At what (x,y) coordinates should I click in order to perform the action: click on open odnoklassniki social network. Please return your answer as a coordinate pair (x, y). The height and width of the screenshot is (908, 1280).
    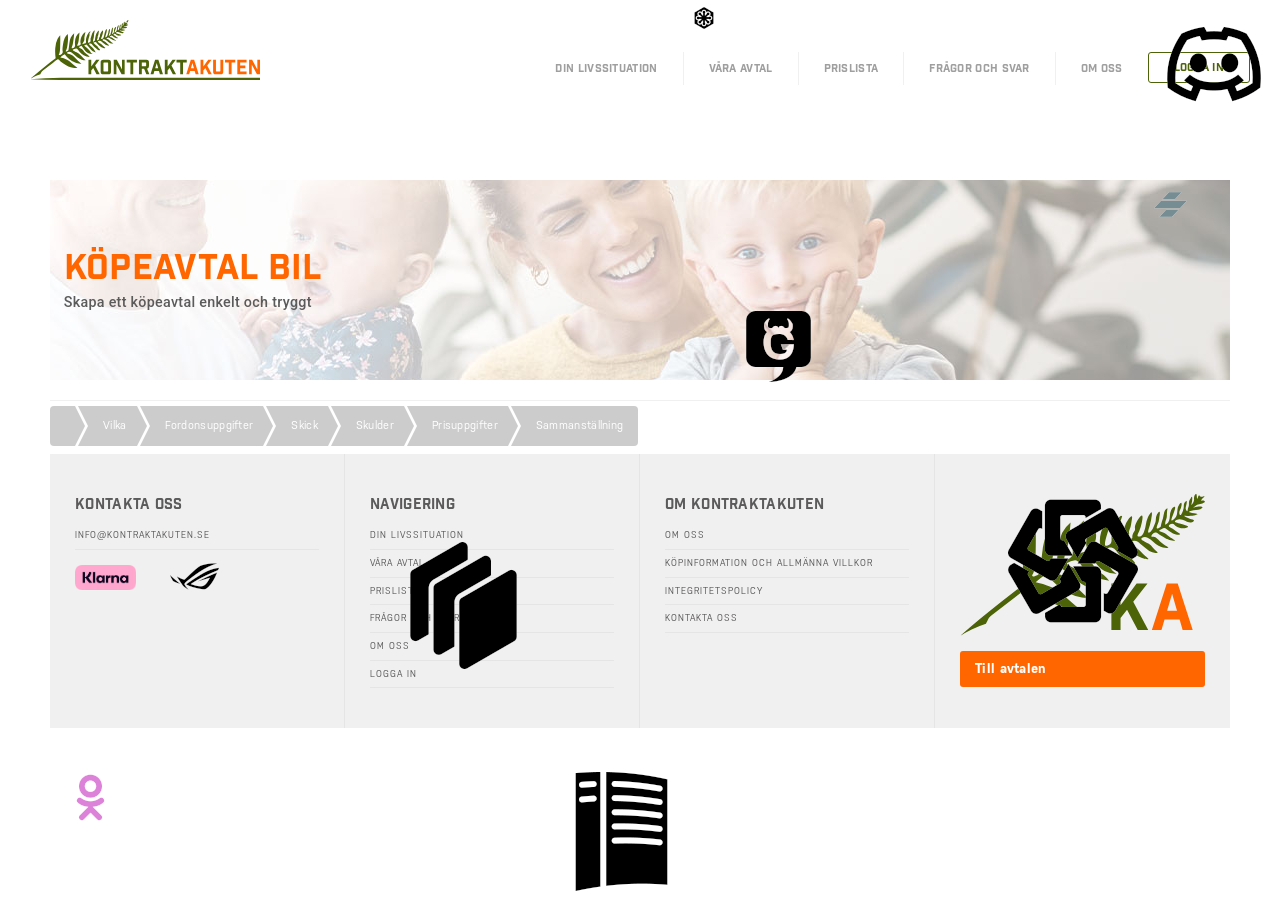
    Looking at the image, I should click on (90, 797).